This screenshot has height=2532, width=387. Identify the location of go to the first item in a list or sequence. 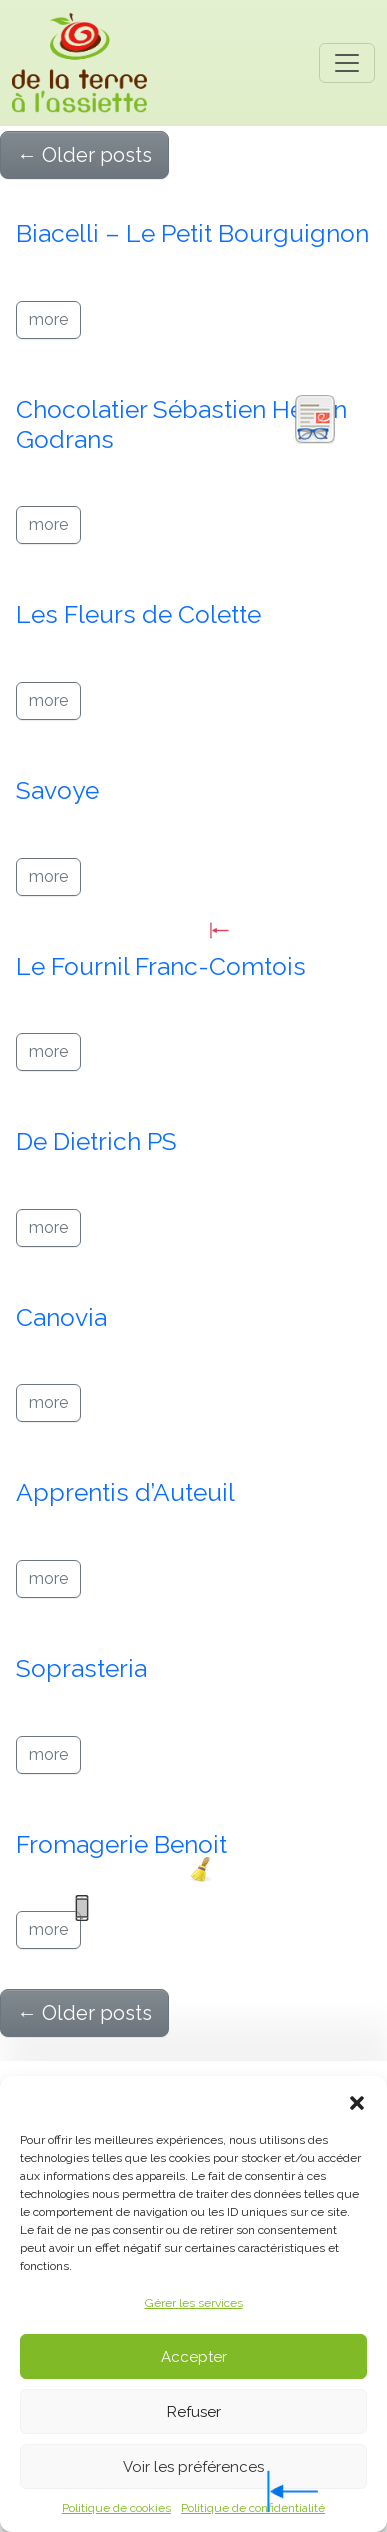
(292, 2491).